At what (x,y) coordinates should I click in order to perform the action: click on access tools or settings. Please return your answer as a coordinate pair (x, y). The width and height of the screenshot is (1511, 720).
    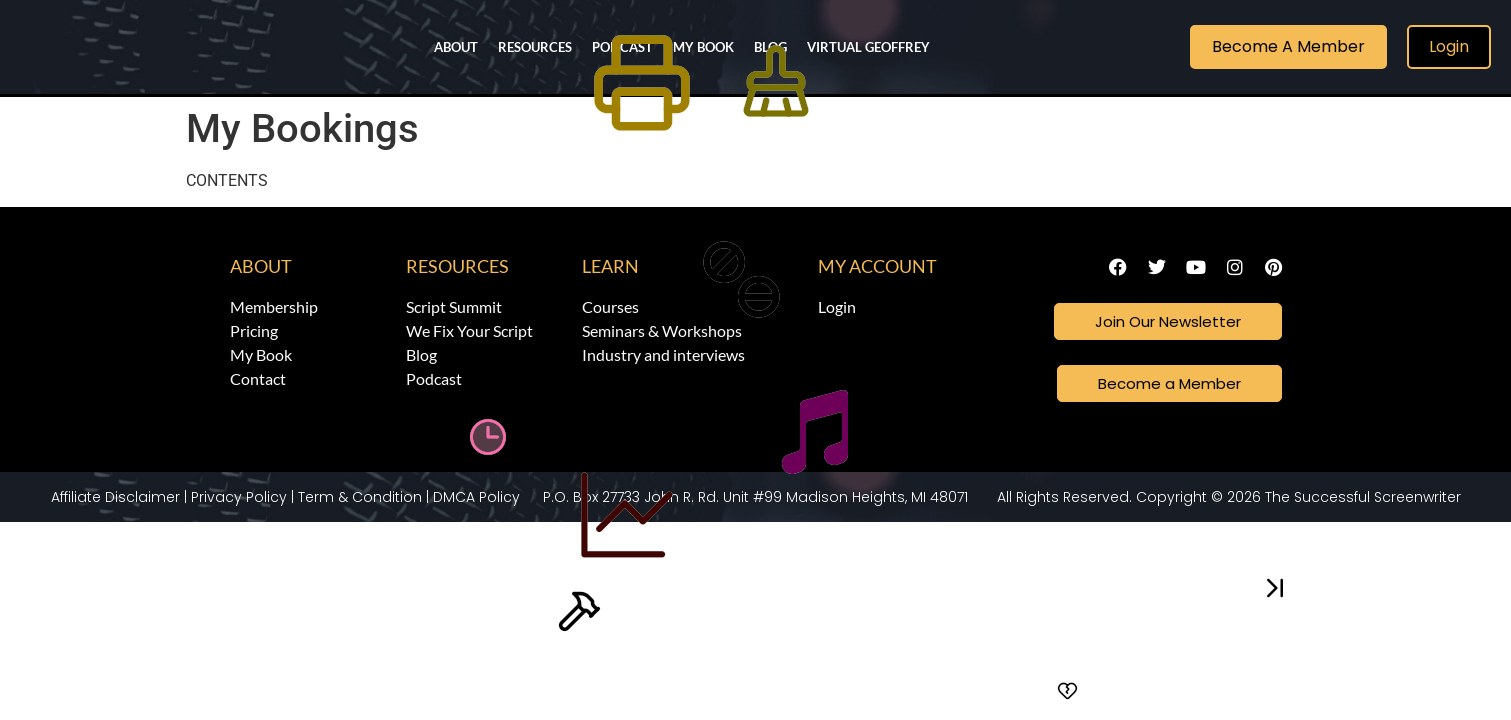
    Looking at the image, I should click on (579, 610).